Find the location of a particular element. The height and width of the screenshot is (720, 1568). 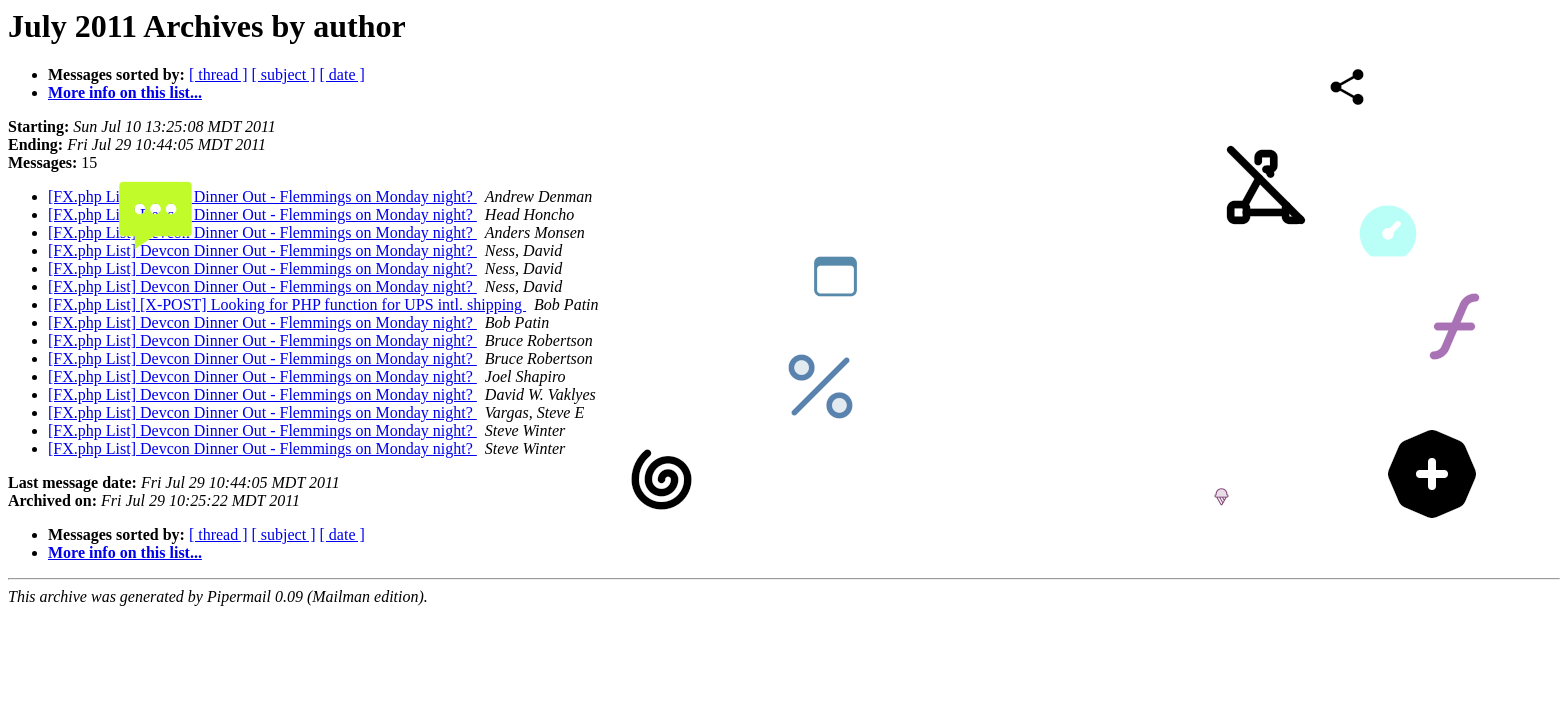

disable vector triangle tool is located at coordinates (1266, 185).